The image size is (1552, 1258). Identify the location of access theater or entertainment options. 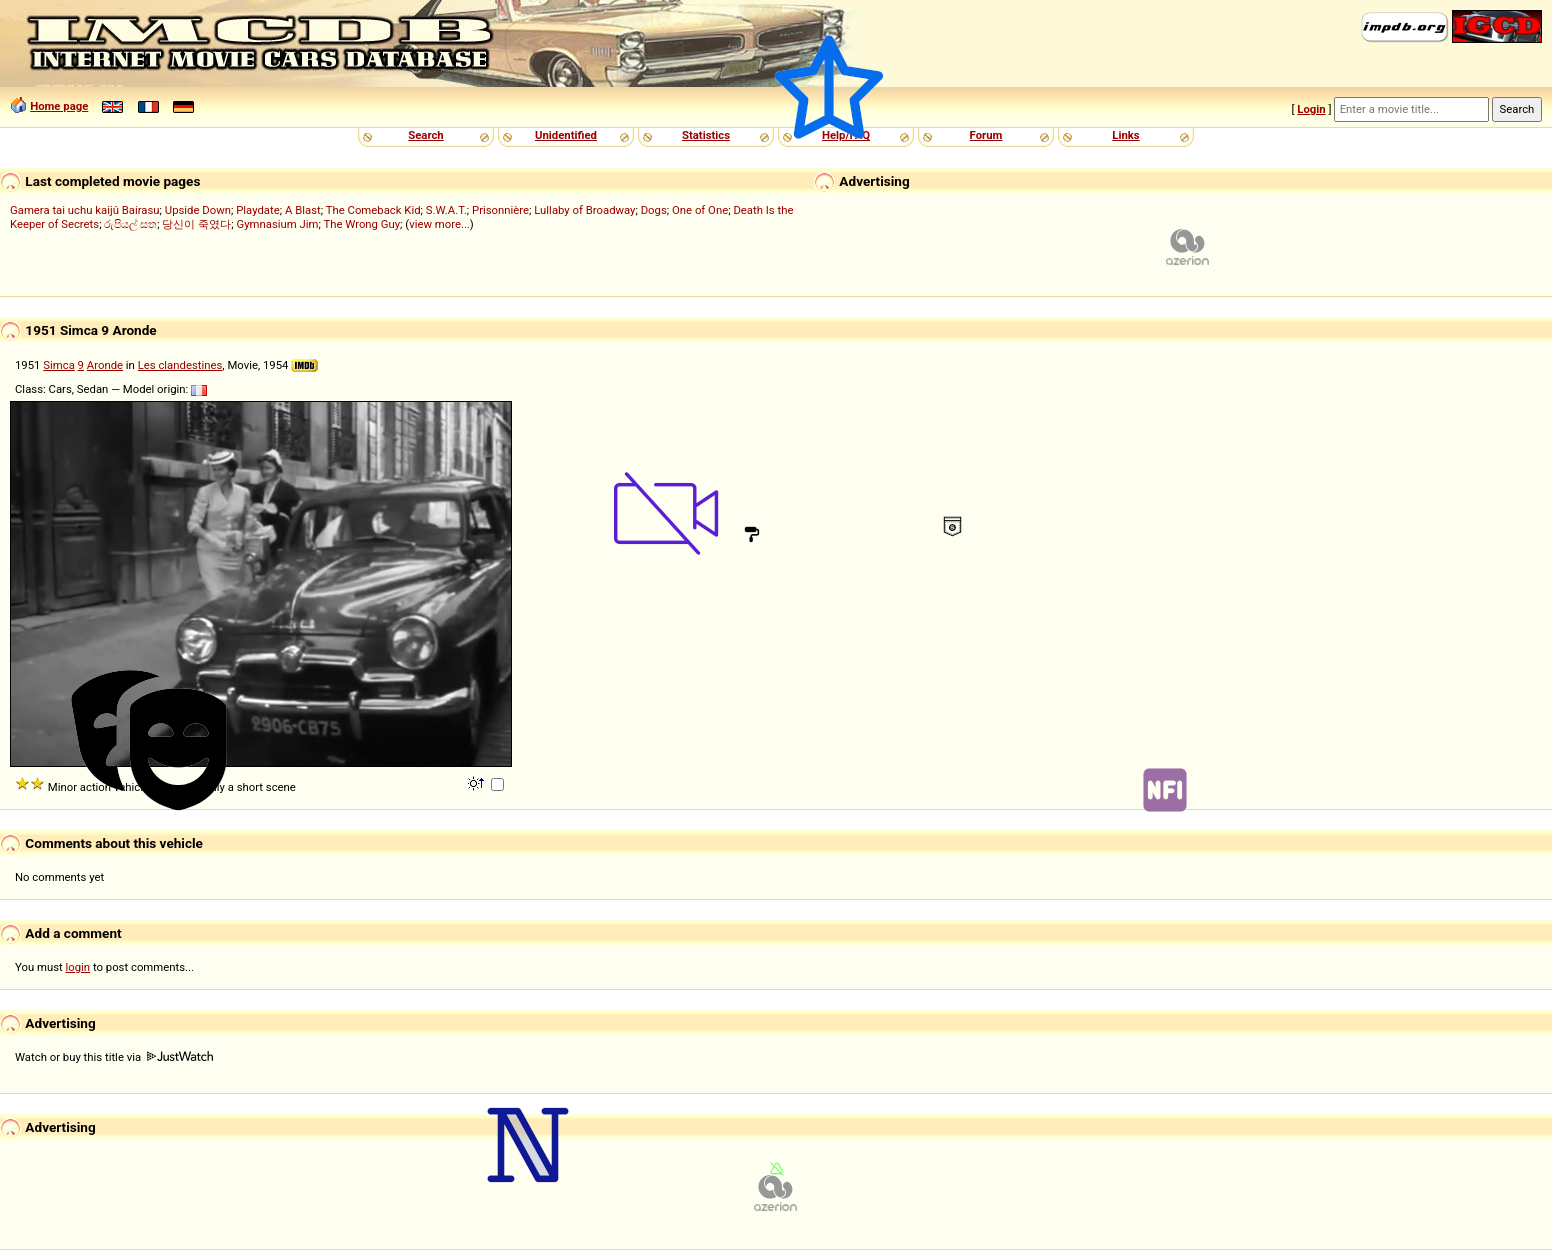
(152, 741).